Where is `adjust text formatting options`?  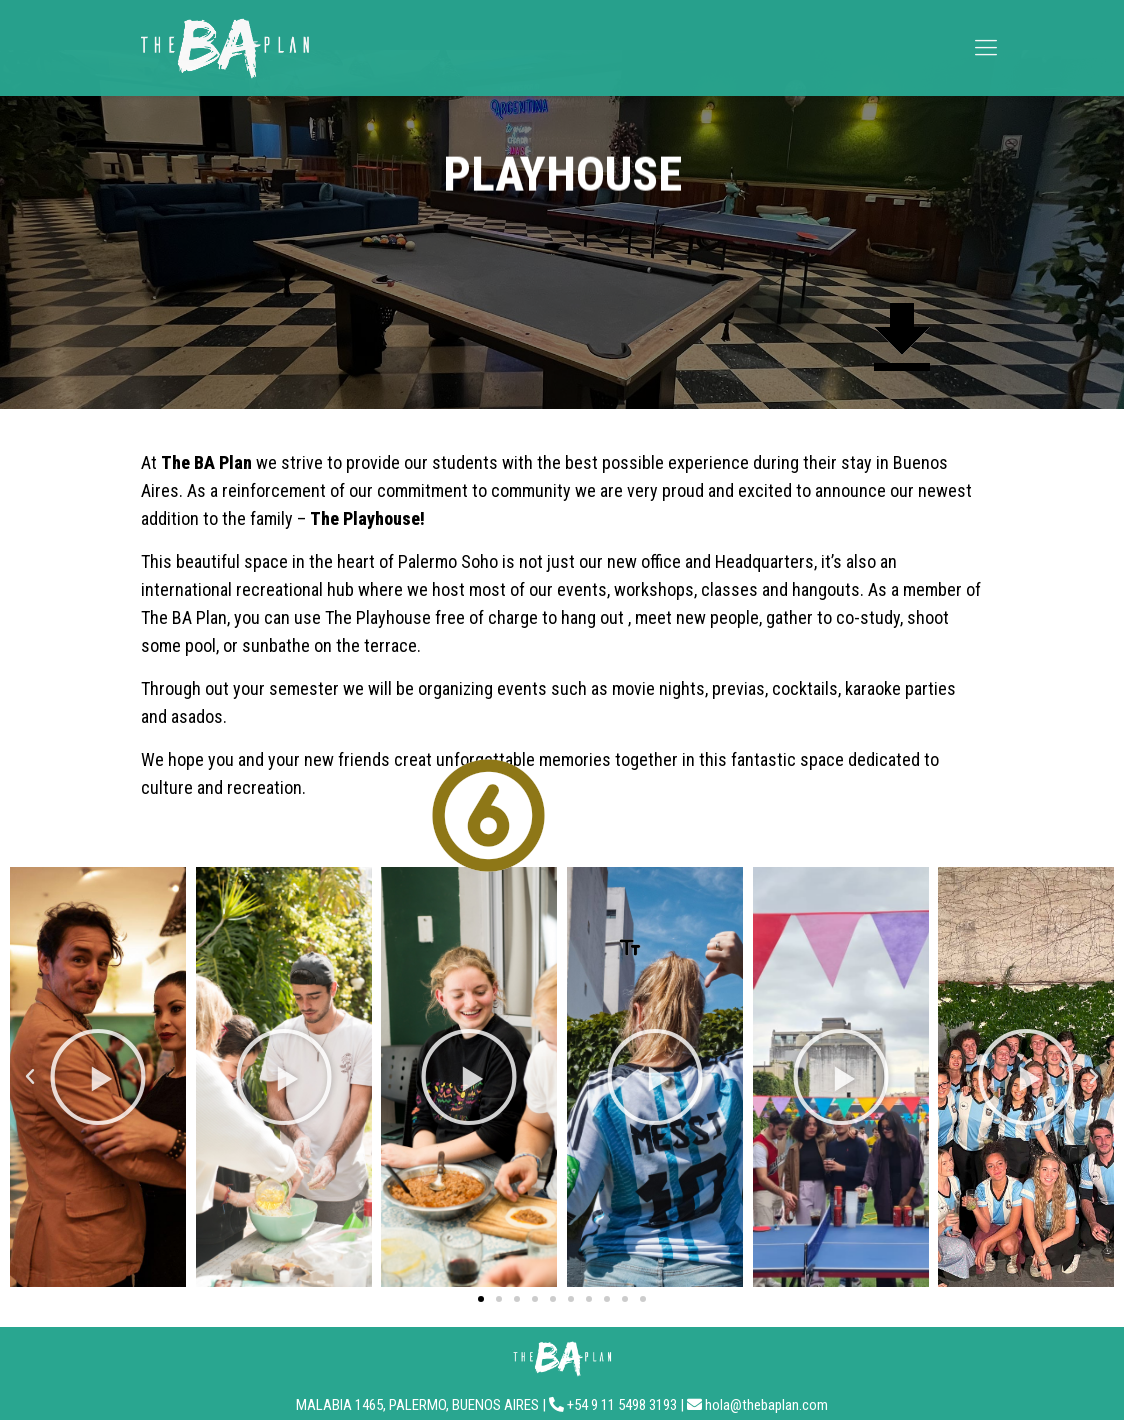
adjust text formatting options is located at coordinates (630, 948).